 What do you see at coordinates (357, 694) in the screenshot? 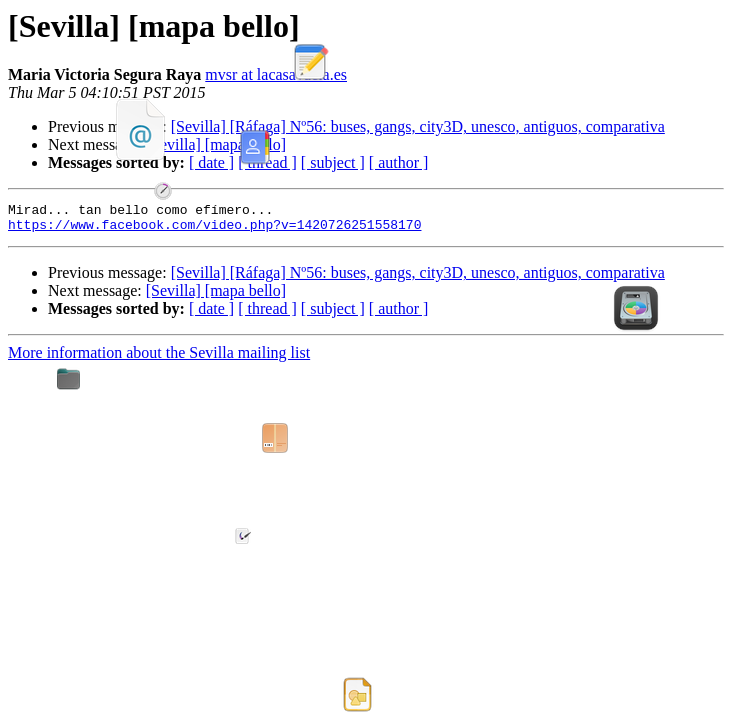
I see `libreoffice draw document file` at bounding box center [357, 694].